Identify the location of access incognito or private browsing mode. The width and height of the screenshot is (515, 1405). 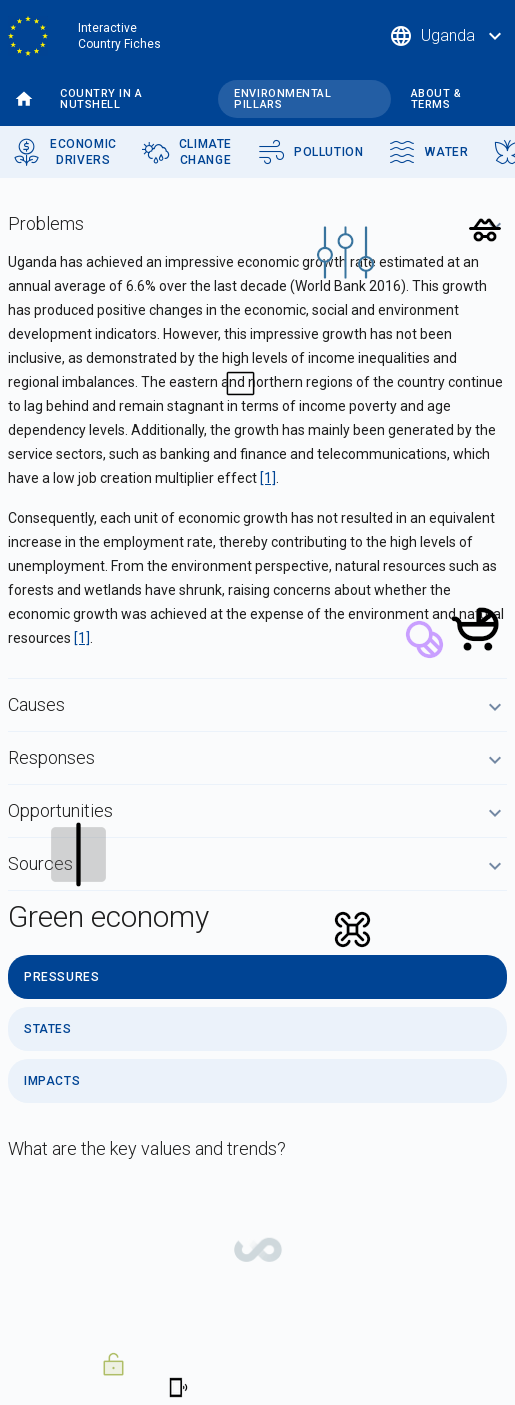
(485, 230).